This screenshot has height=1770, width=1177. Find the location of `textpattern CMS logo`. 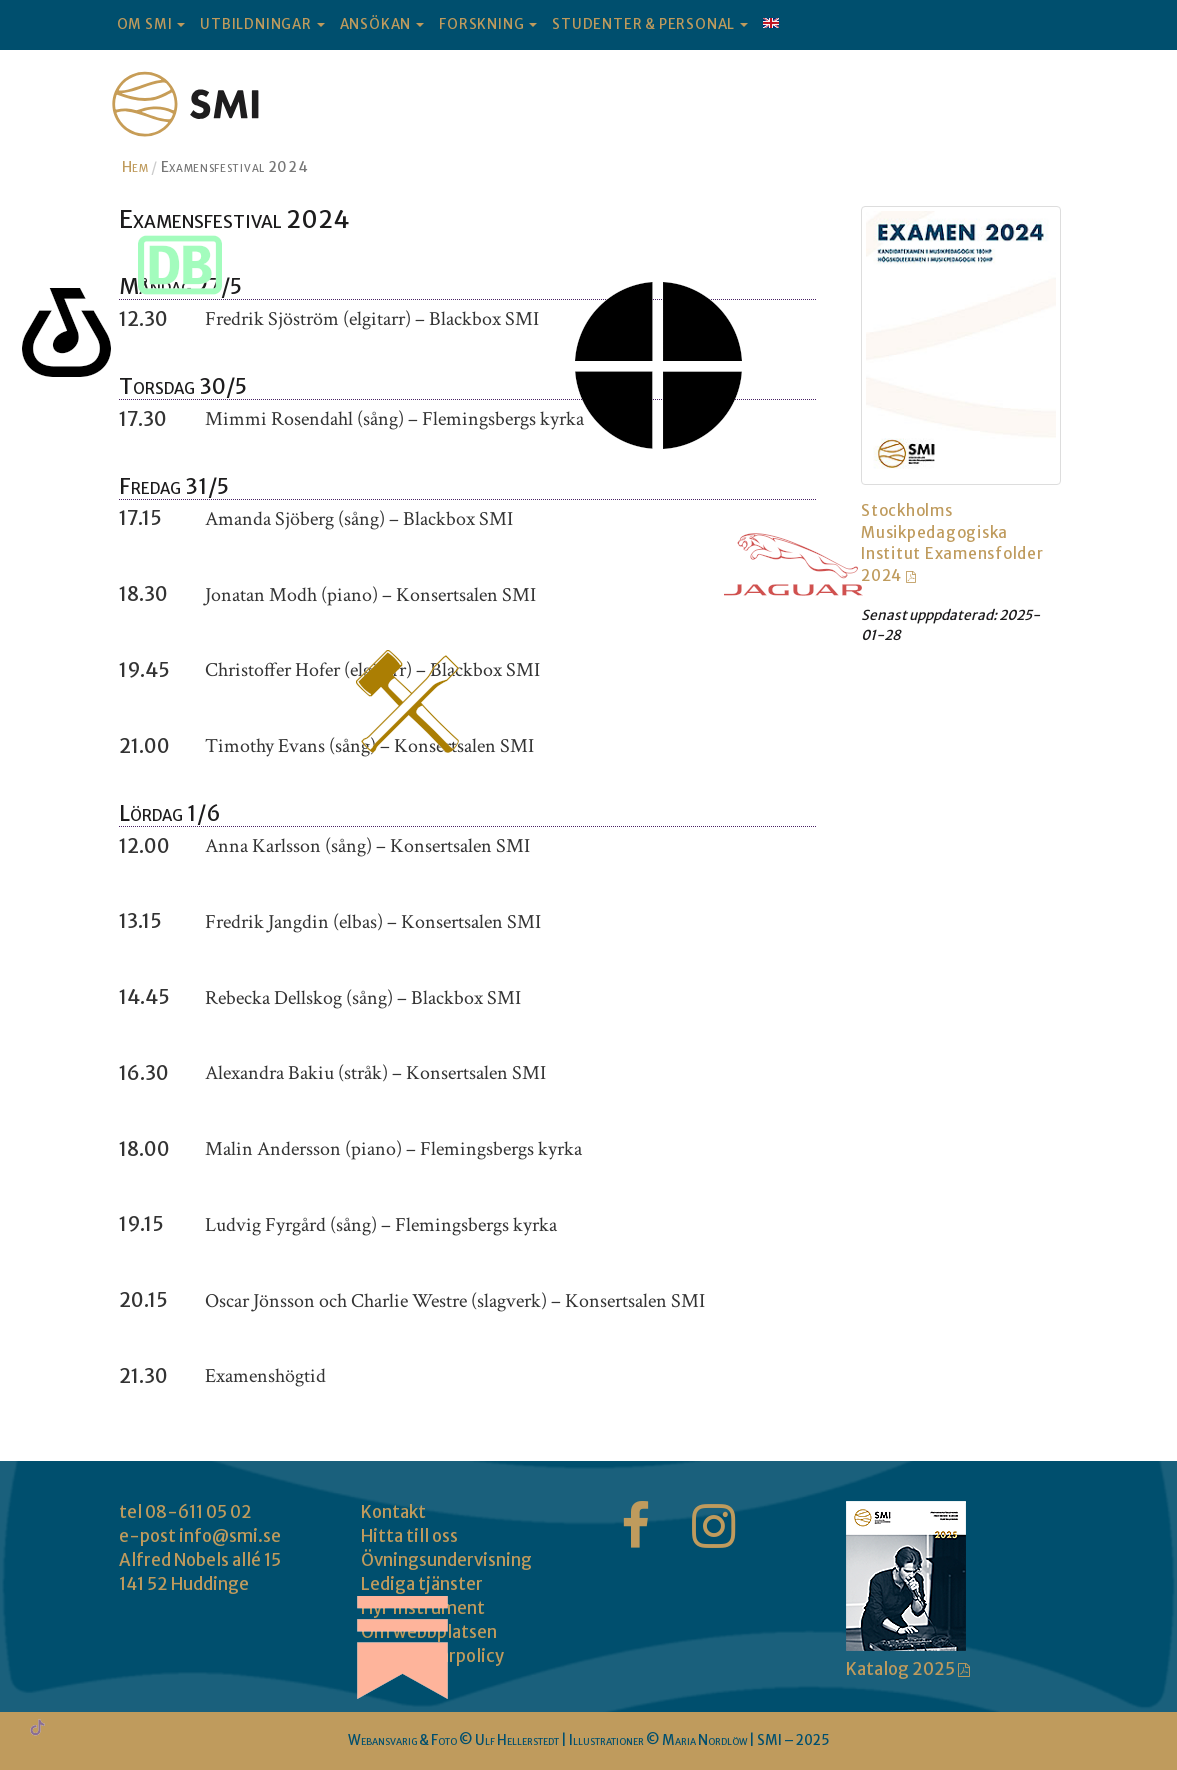

textpattern CMS logo is located at coordinates (407, 701).